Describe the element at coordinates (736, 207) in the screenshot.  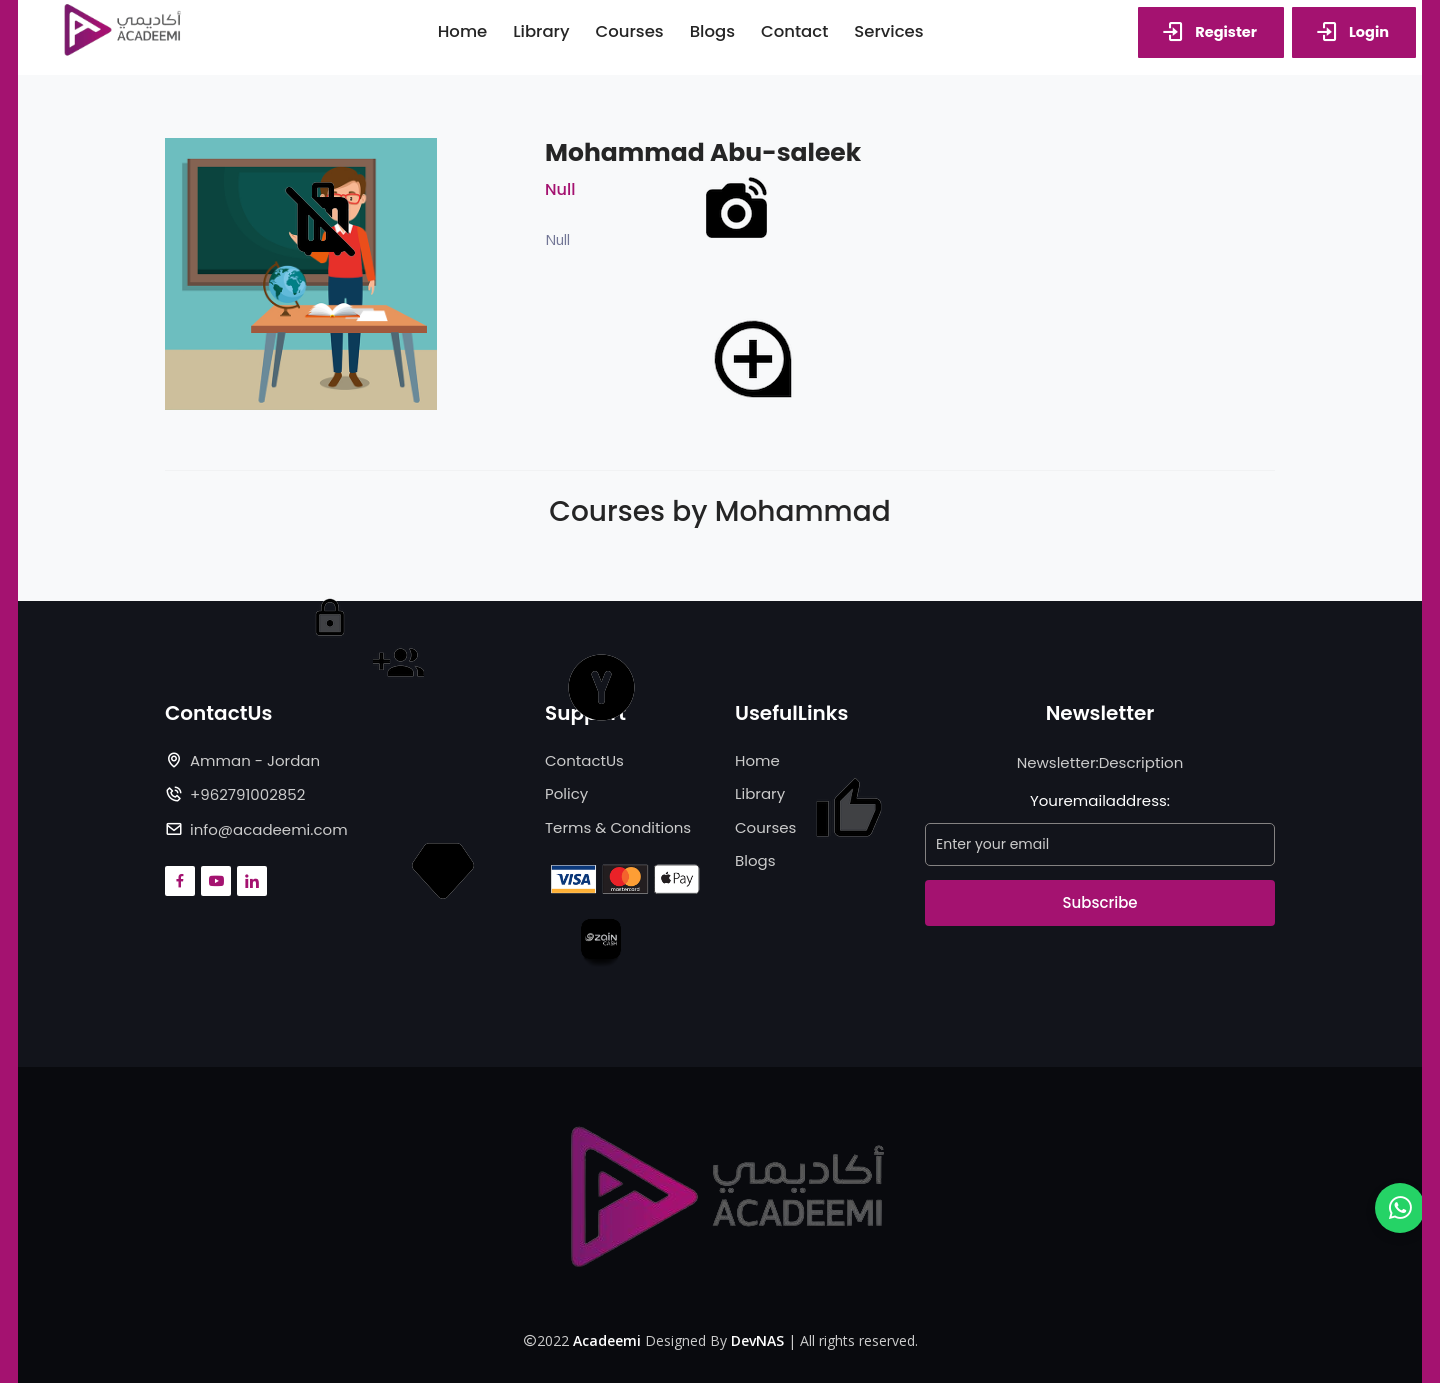
I see `connect to a wireless or remote camera` at that location.